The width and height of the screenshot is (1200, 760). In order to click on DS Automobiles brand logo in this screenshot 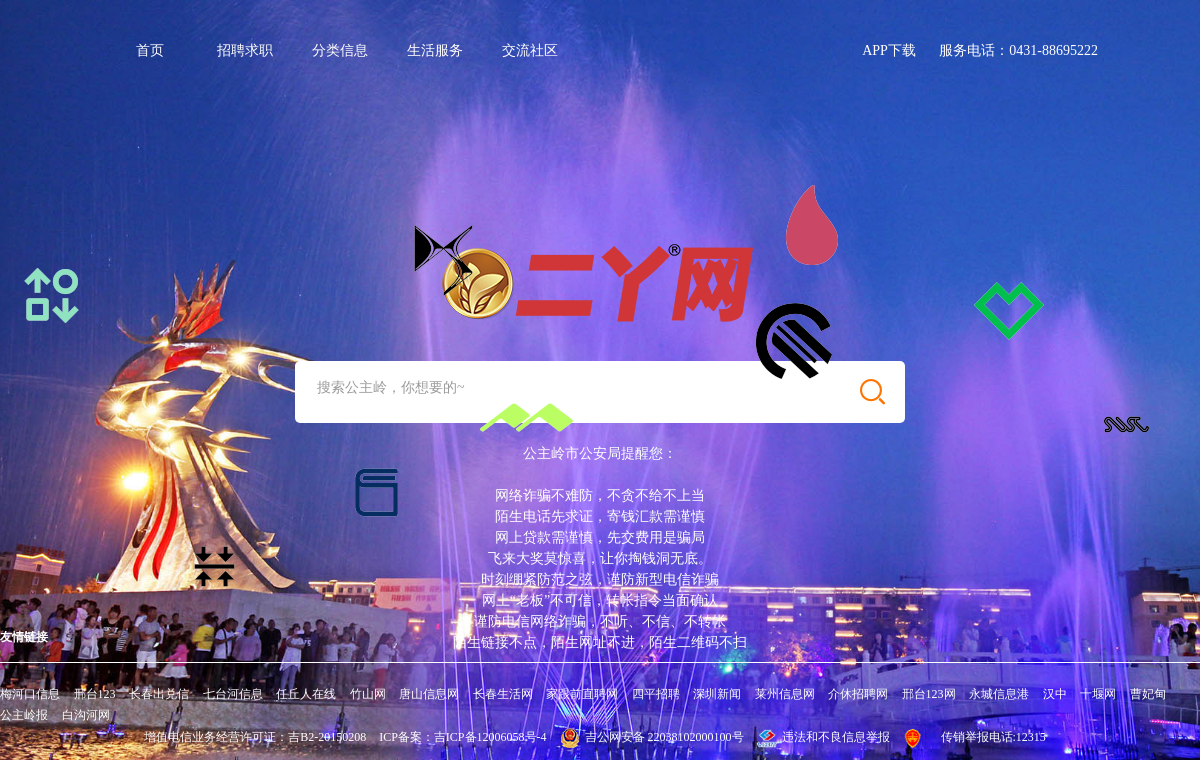, I will do `click(443, 260)`.